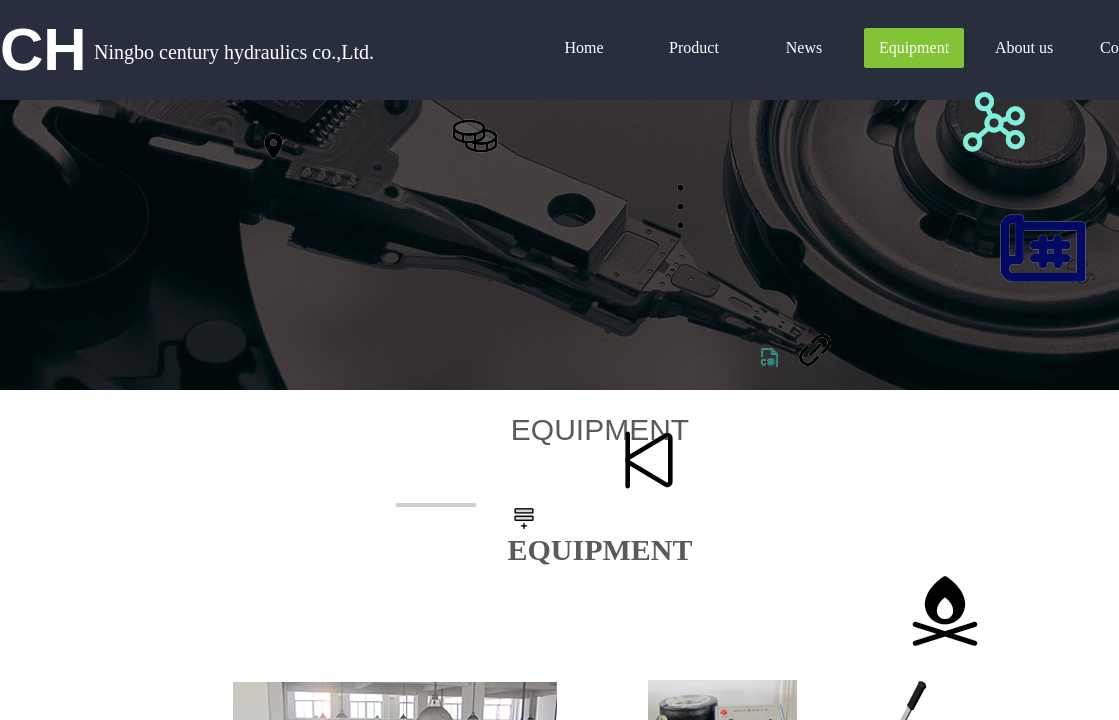  I want to click on open more options menu, so click(680, 206).